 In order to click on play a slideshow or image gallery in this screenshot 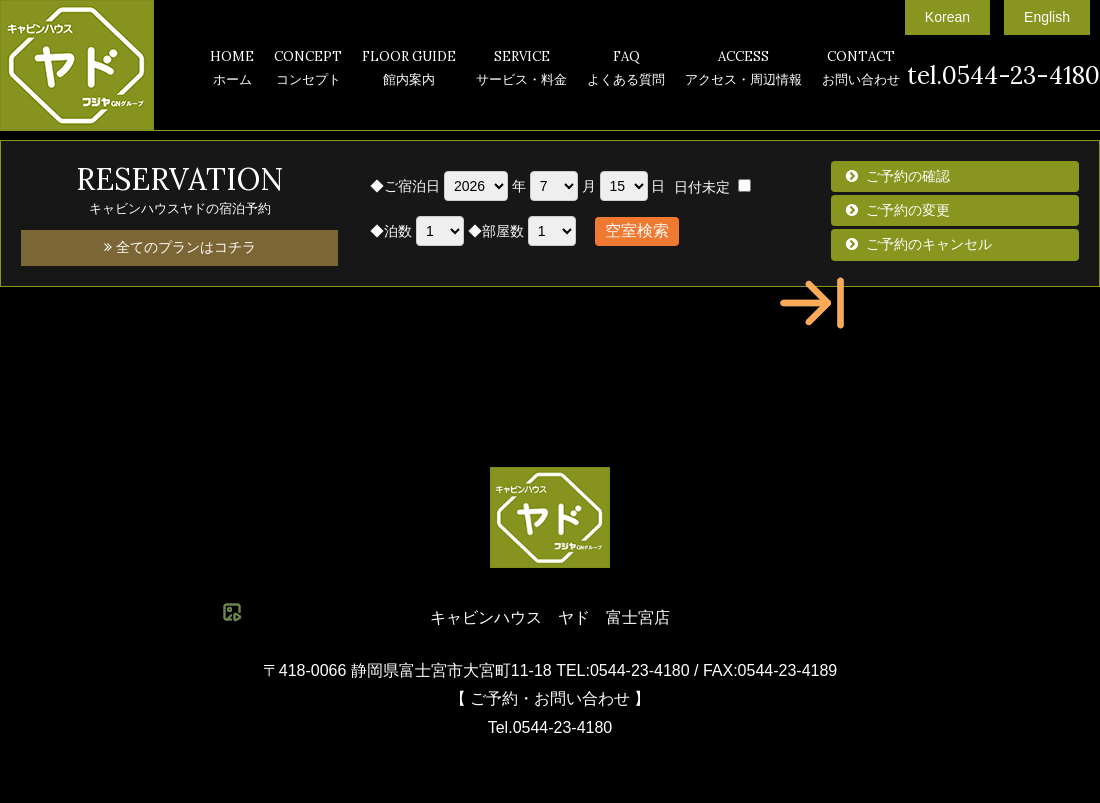, I will do `click(232, 612)`.